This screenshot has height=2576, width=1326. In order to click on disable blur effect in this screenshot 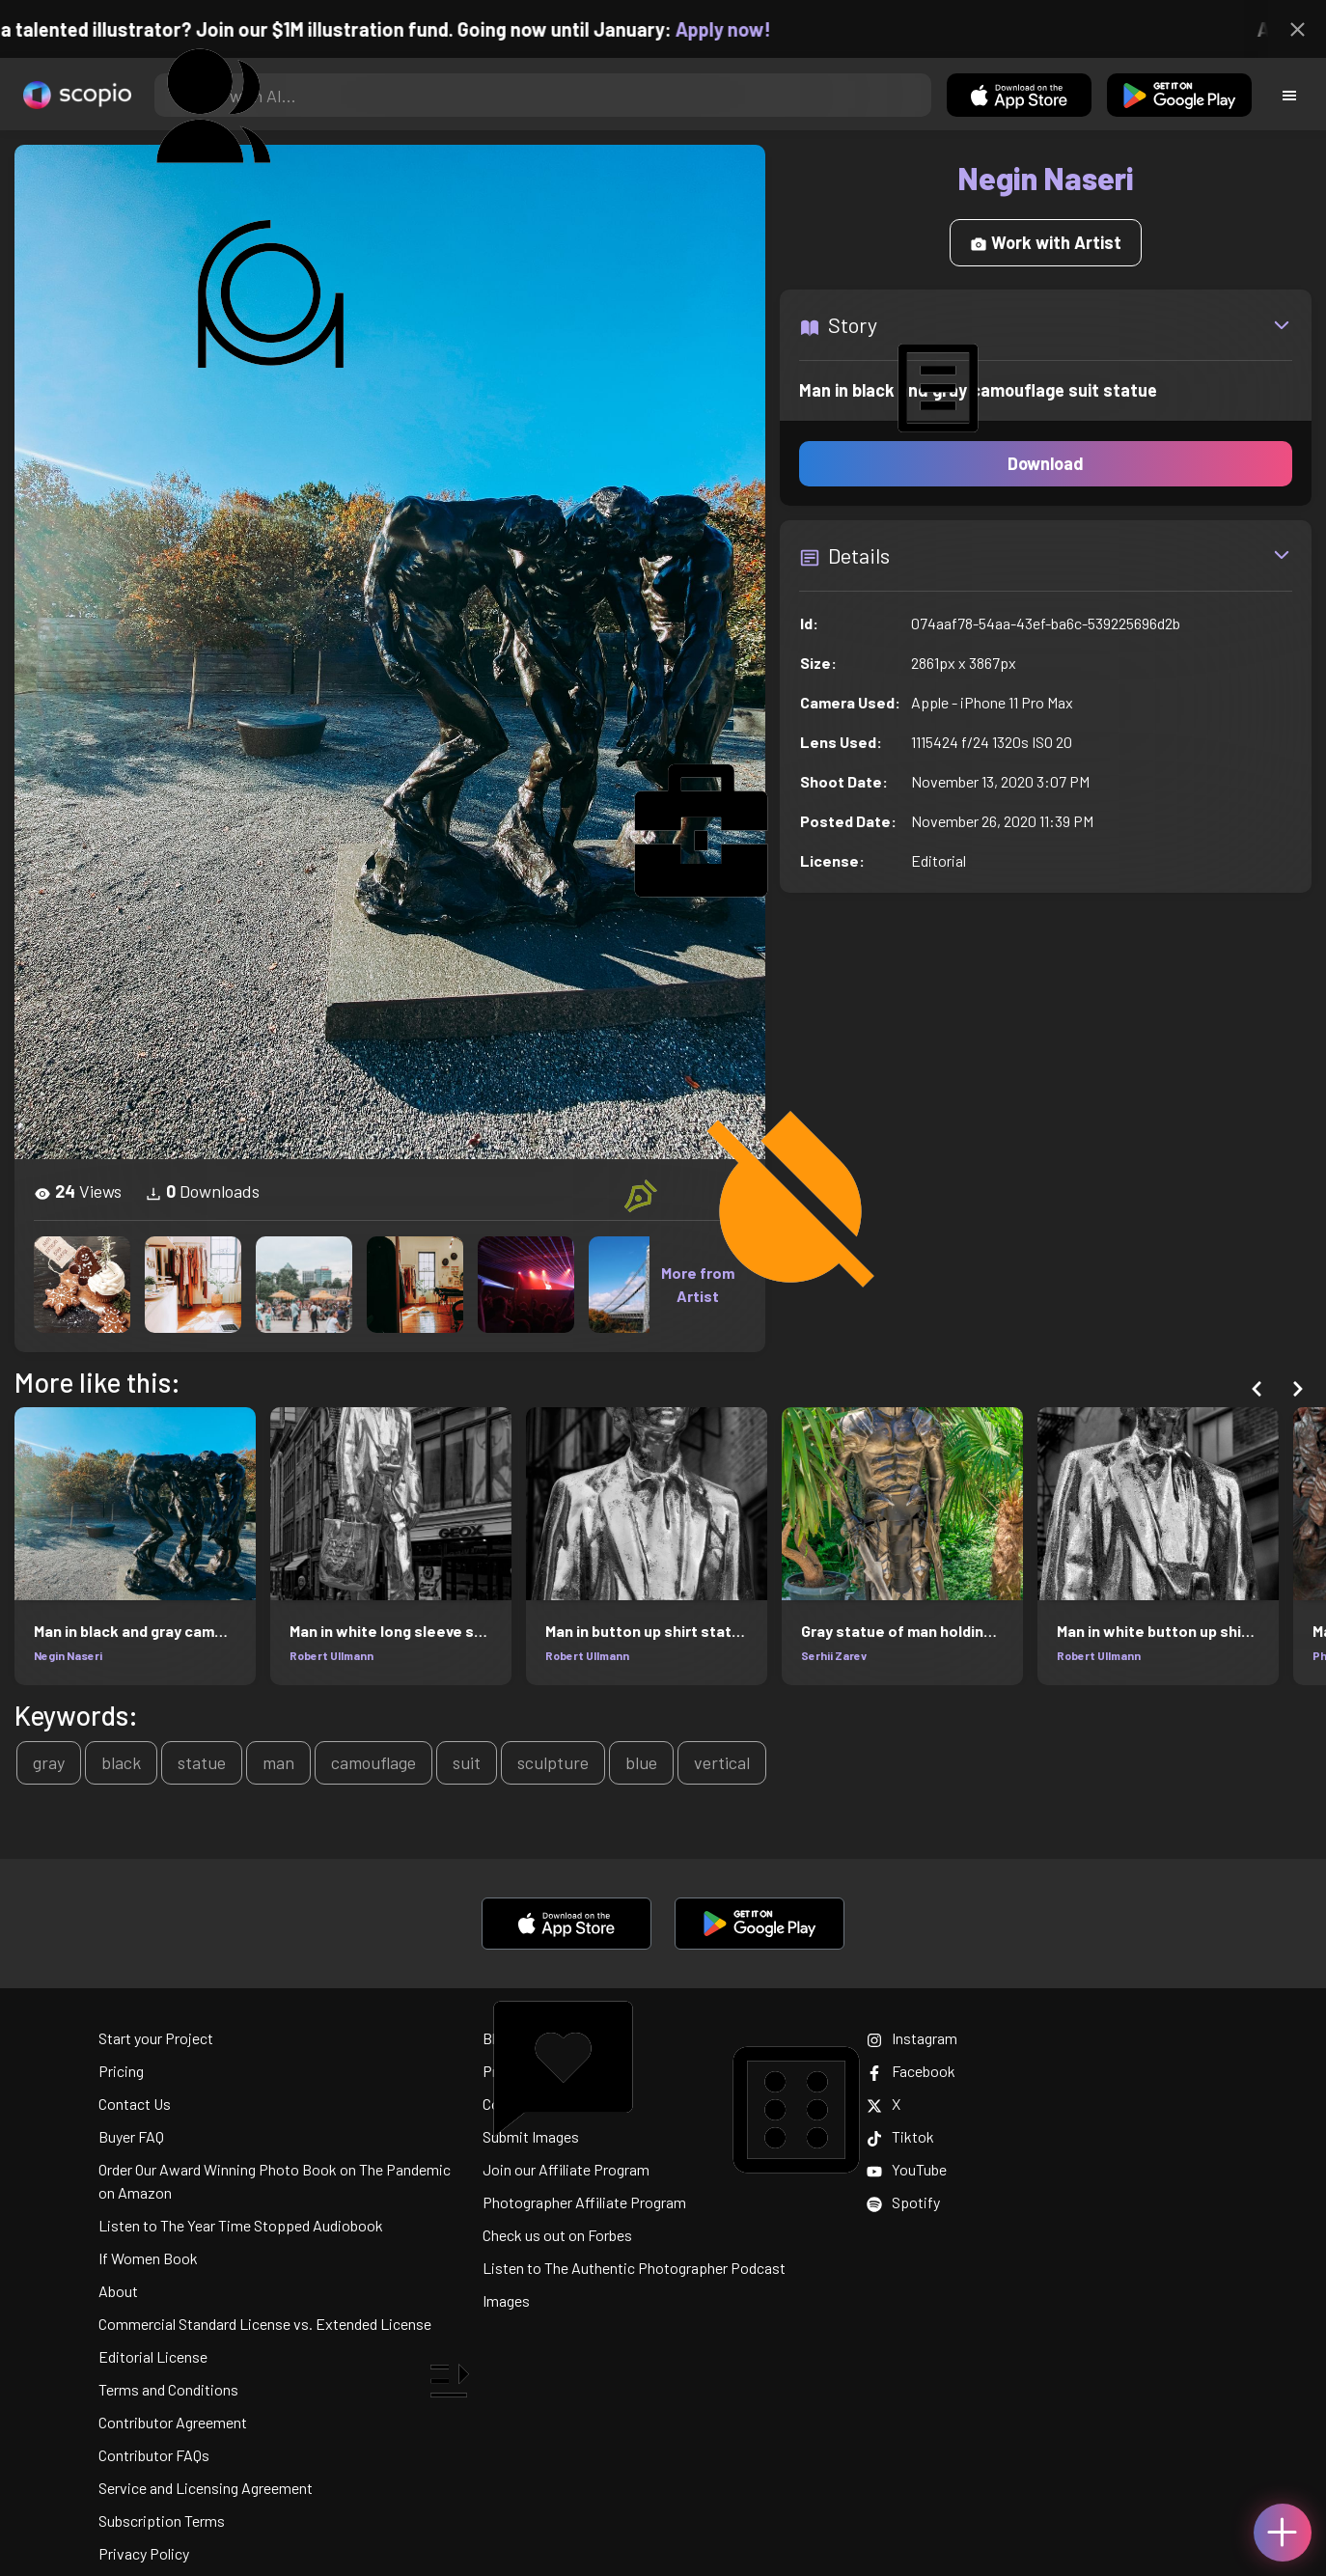, I will do `click(790, 1204)`.